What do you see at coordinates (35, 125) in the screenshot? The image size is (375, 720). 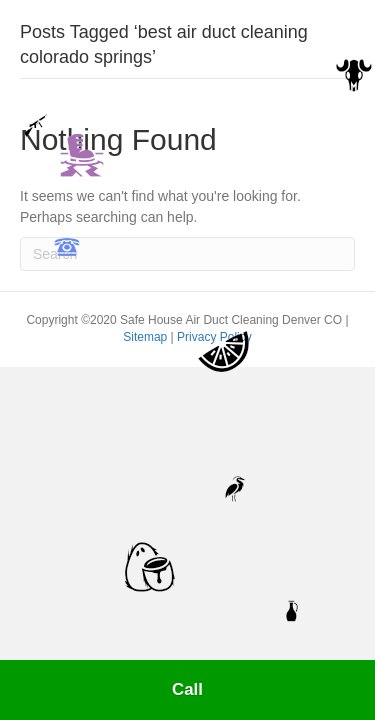 I see `select thompson submachine gun weapon` at bounding box center [35, 125].